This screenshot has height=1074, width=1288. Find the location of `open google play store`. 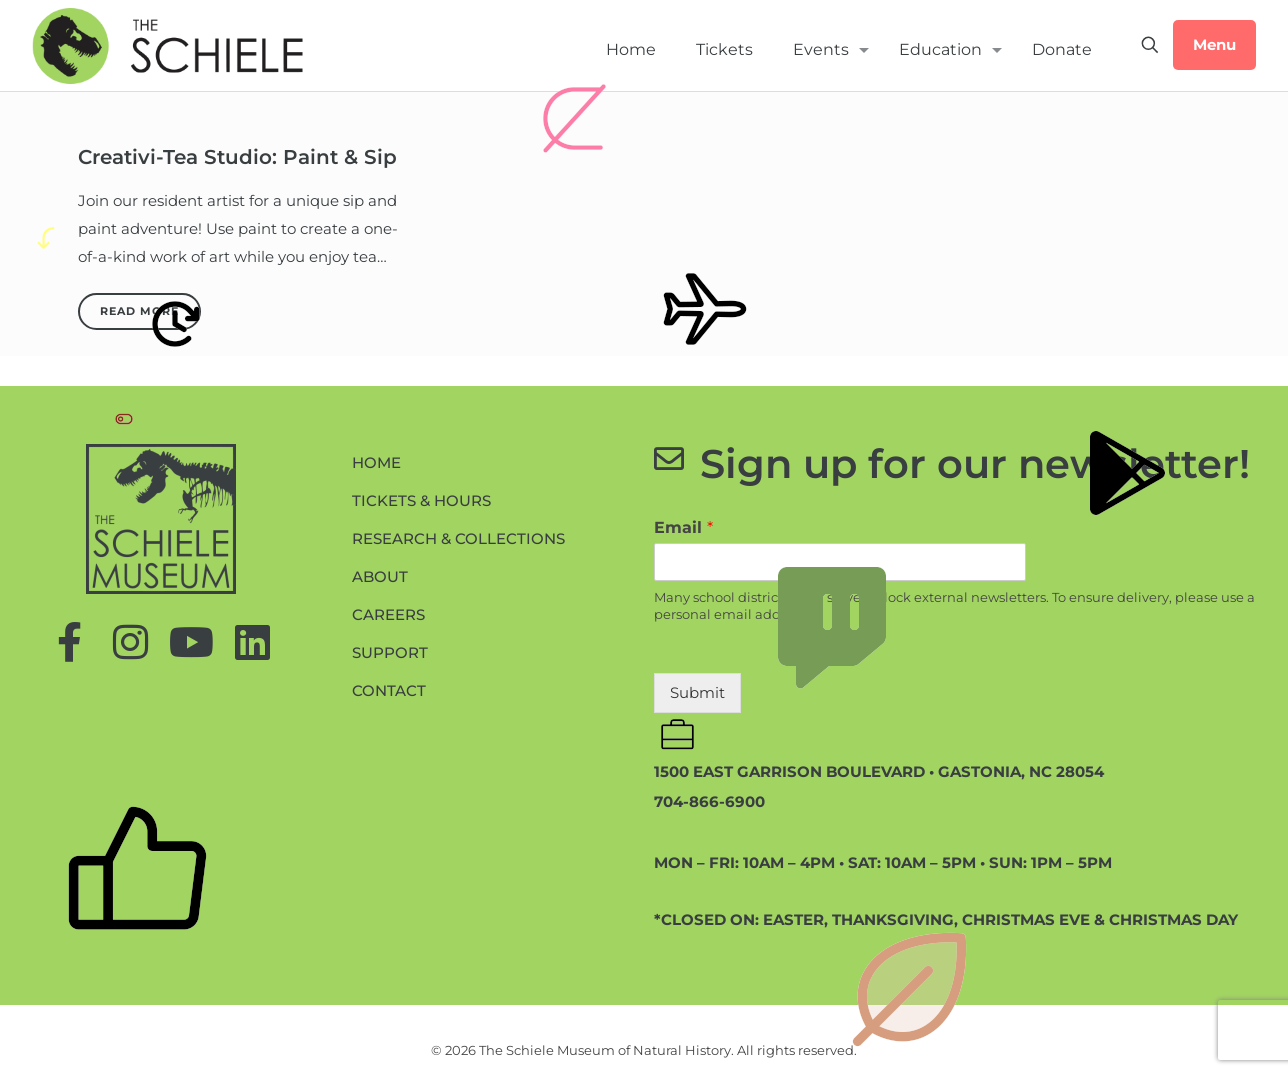

open google play store is located at coordinates (1120, 473).